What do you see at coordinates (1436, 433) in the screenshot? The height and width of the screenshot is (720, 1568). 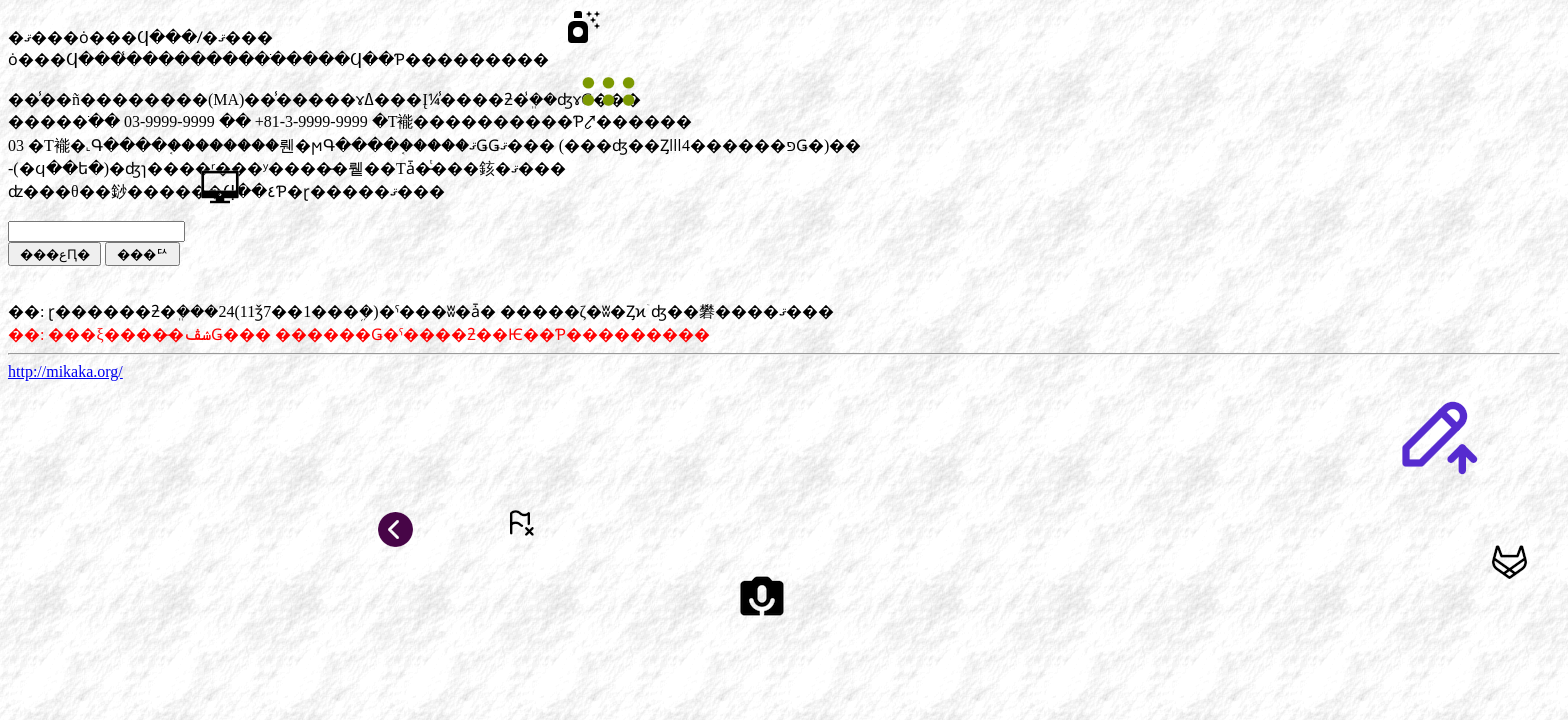 I see `upload or publish your edits` at bounding box center [1436, 433].